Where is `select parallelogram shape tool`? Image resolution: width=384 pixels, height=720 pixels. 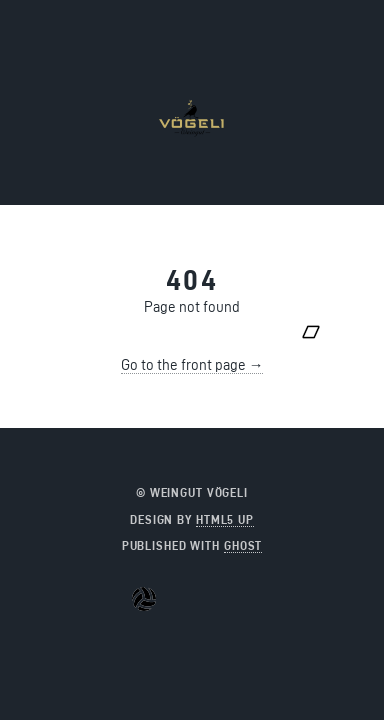 select parallelogram shape tool is located at coordinates (311, 332).